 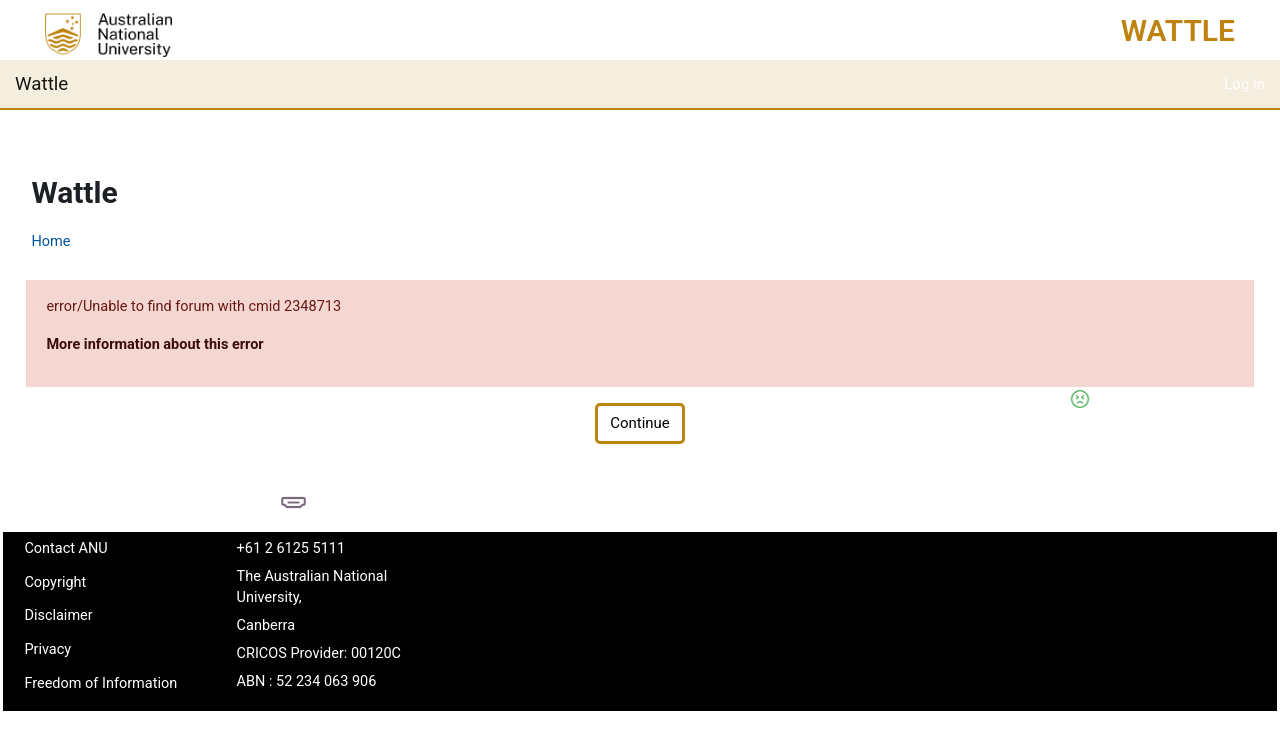 I want to click on express dissatisfaction or negative feedback, so click(x=1080, y=399).